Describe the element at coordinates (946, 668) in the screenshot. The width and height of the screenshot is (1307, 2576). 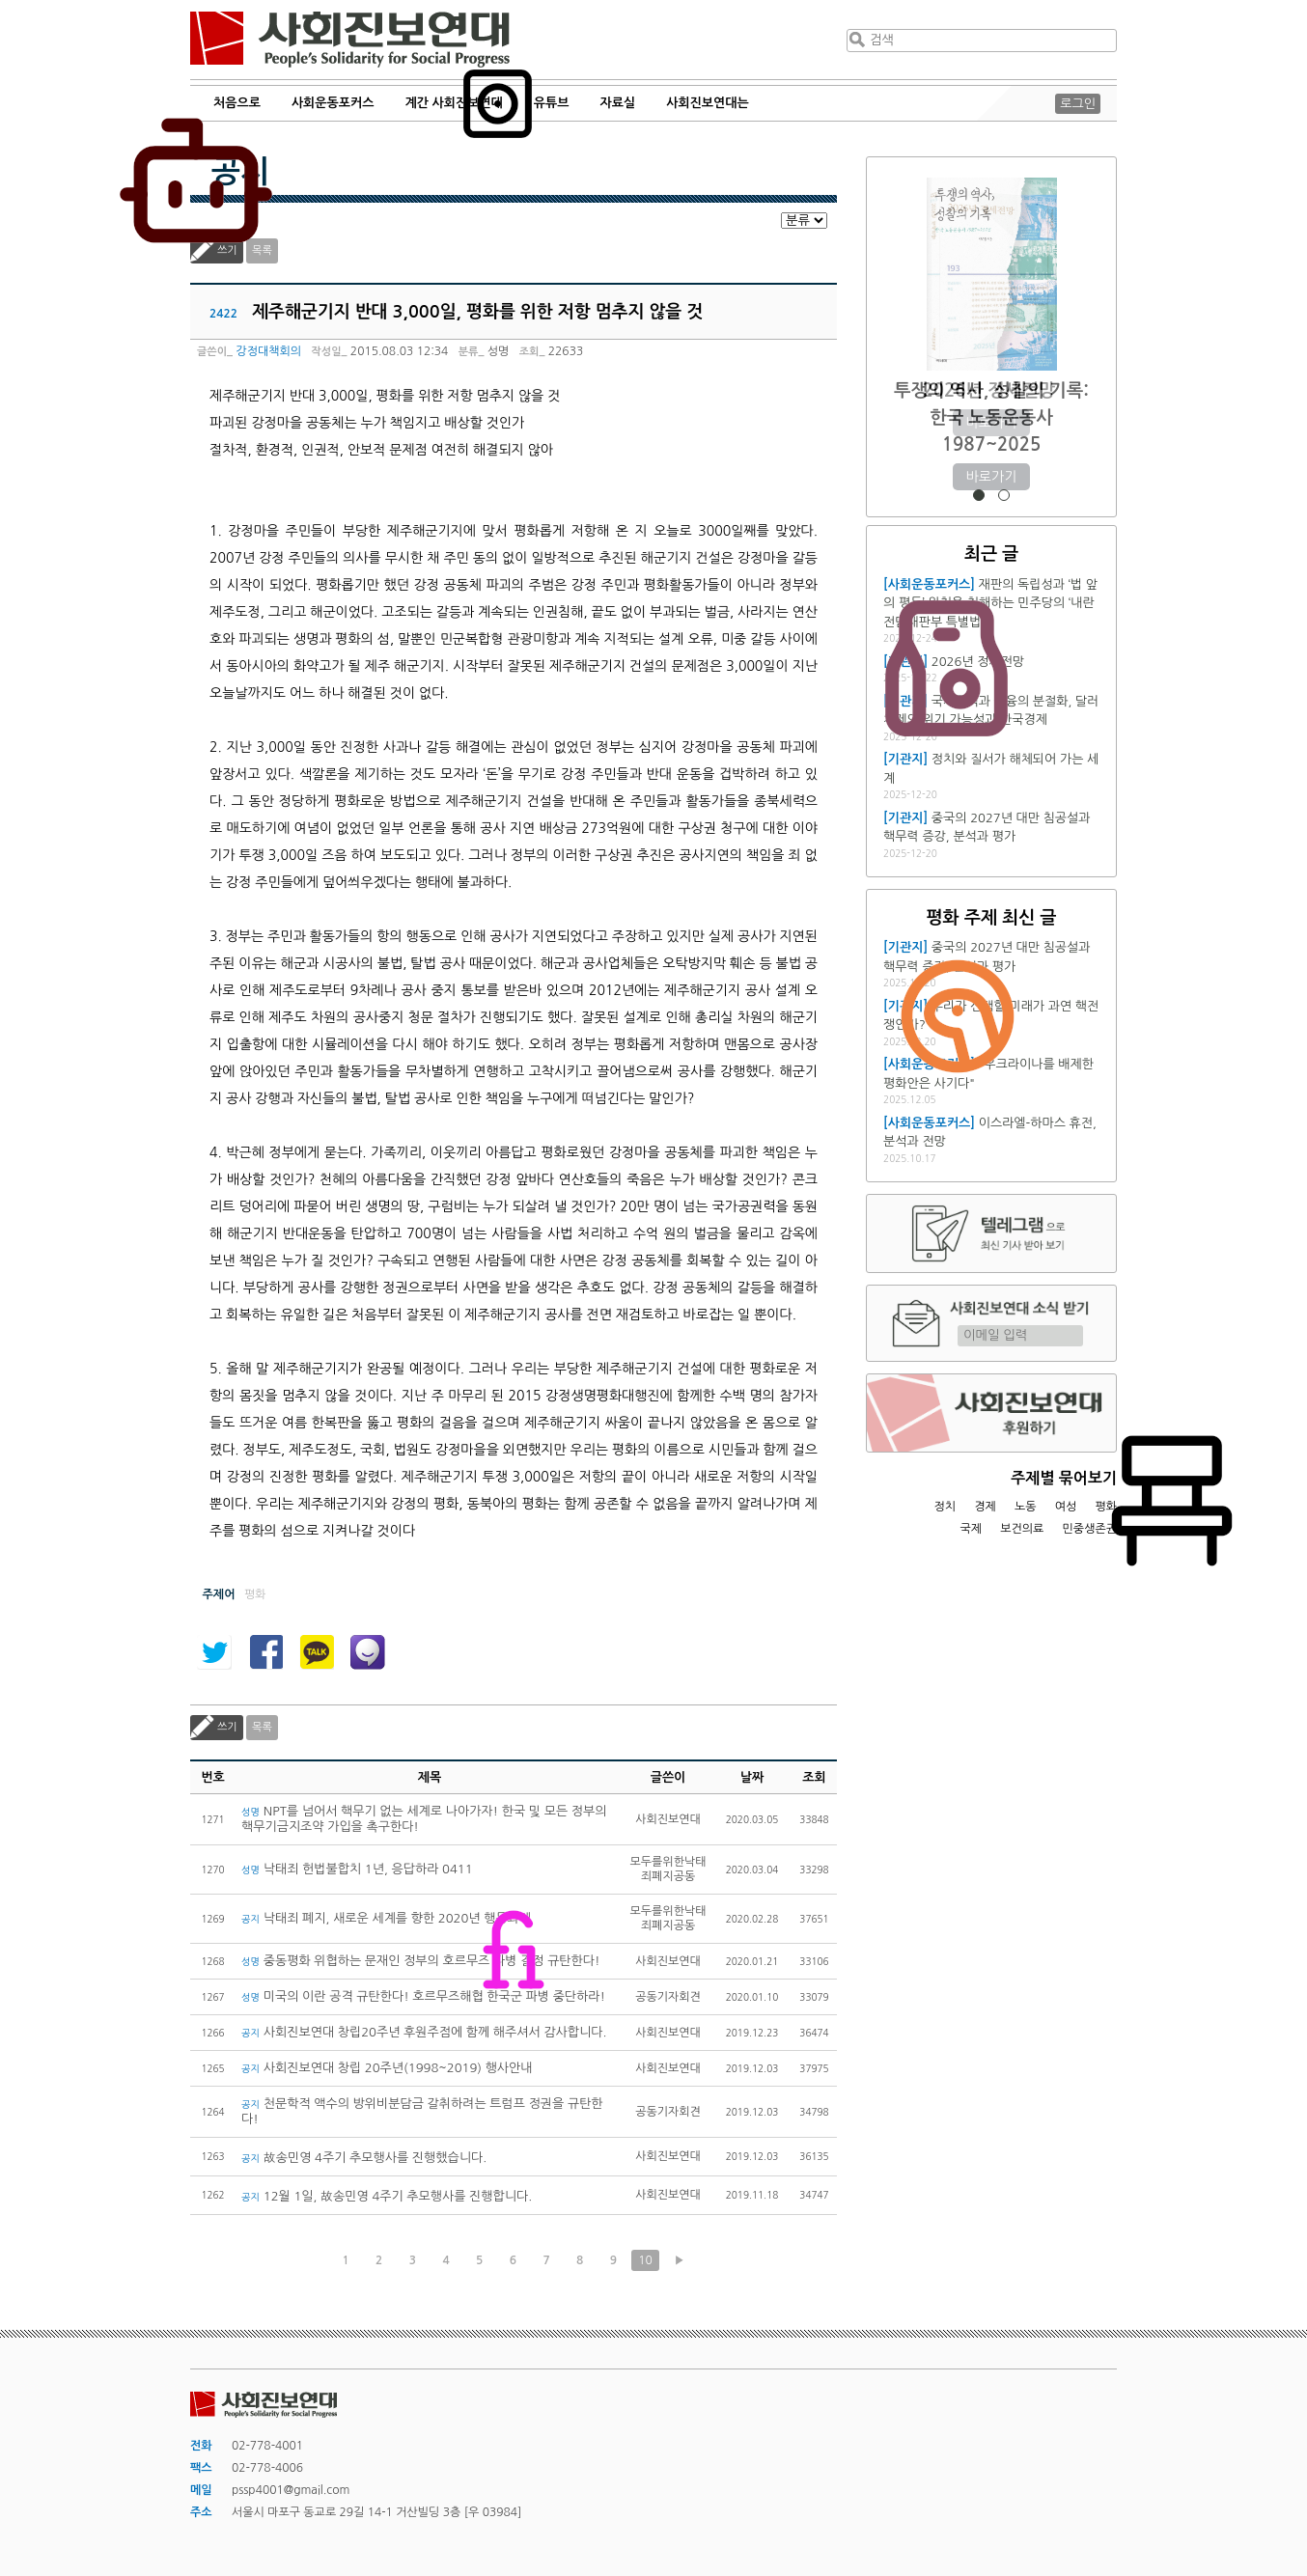
I see `view your shopping bag` at that location.